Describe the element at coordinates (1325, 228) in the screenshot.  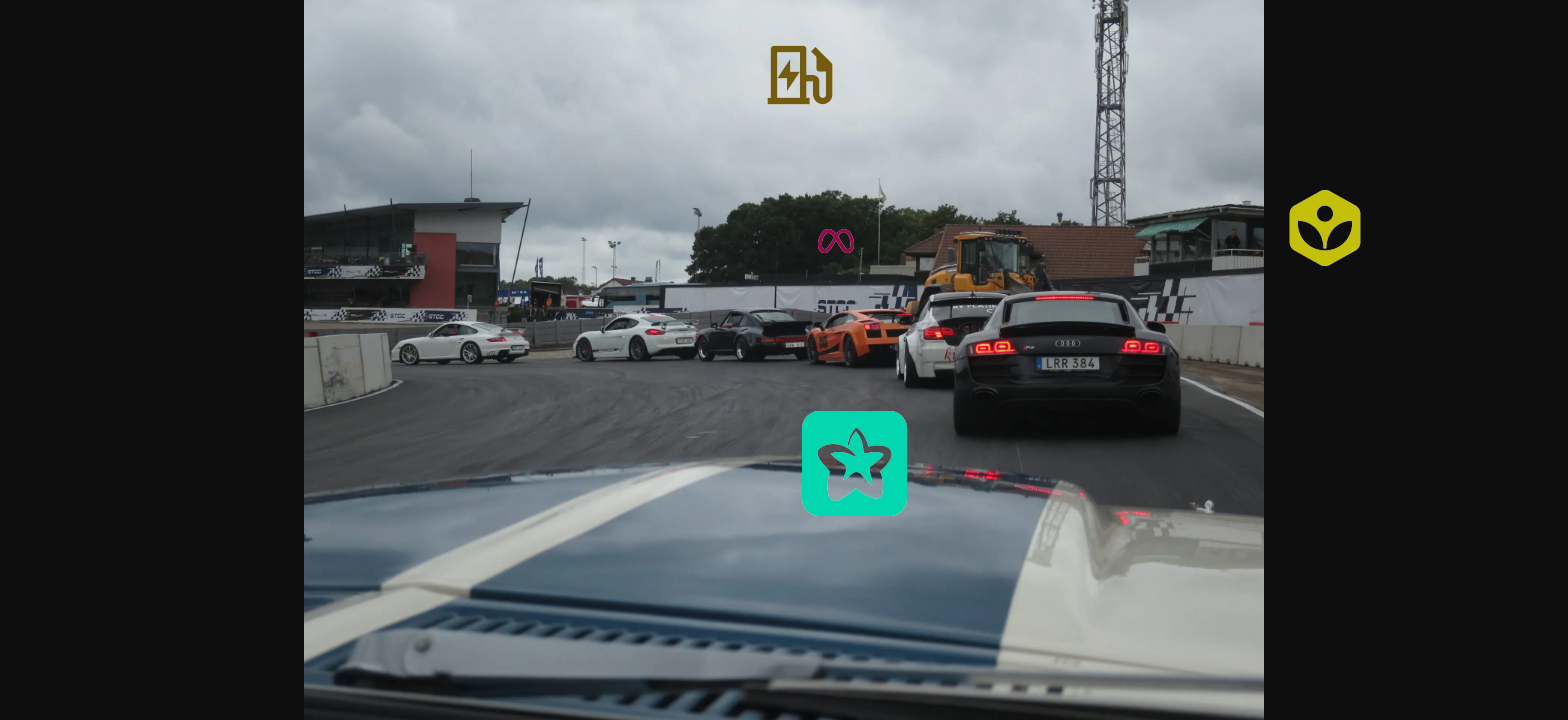
I see `open Khan Academy app` at that location.